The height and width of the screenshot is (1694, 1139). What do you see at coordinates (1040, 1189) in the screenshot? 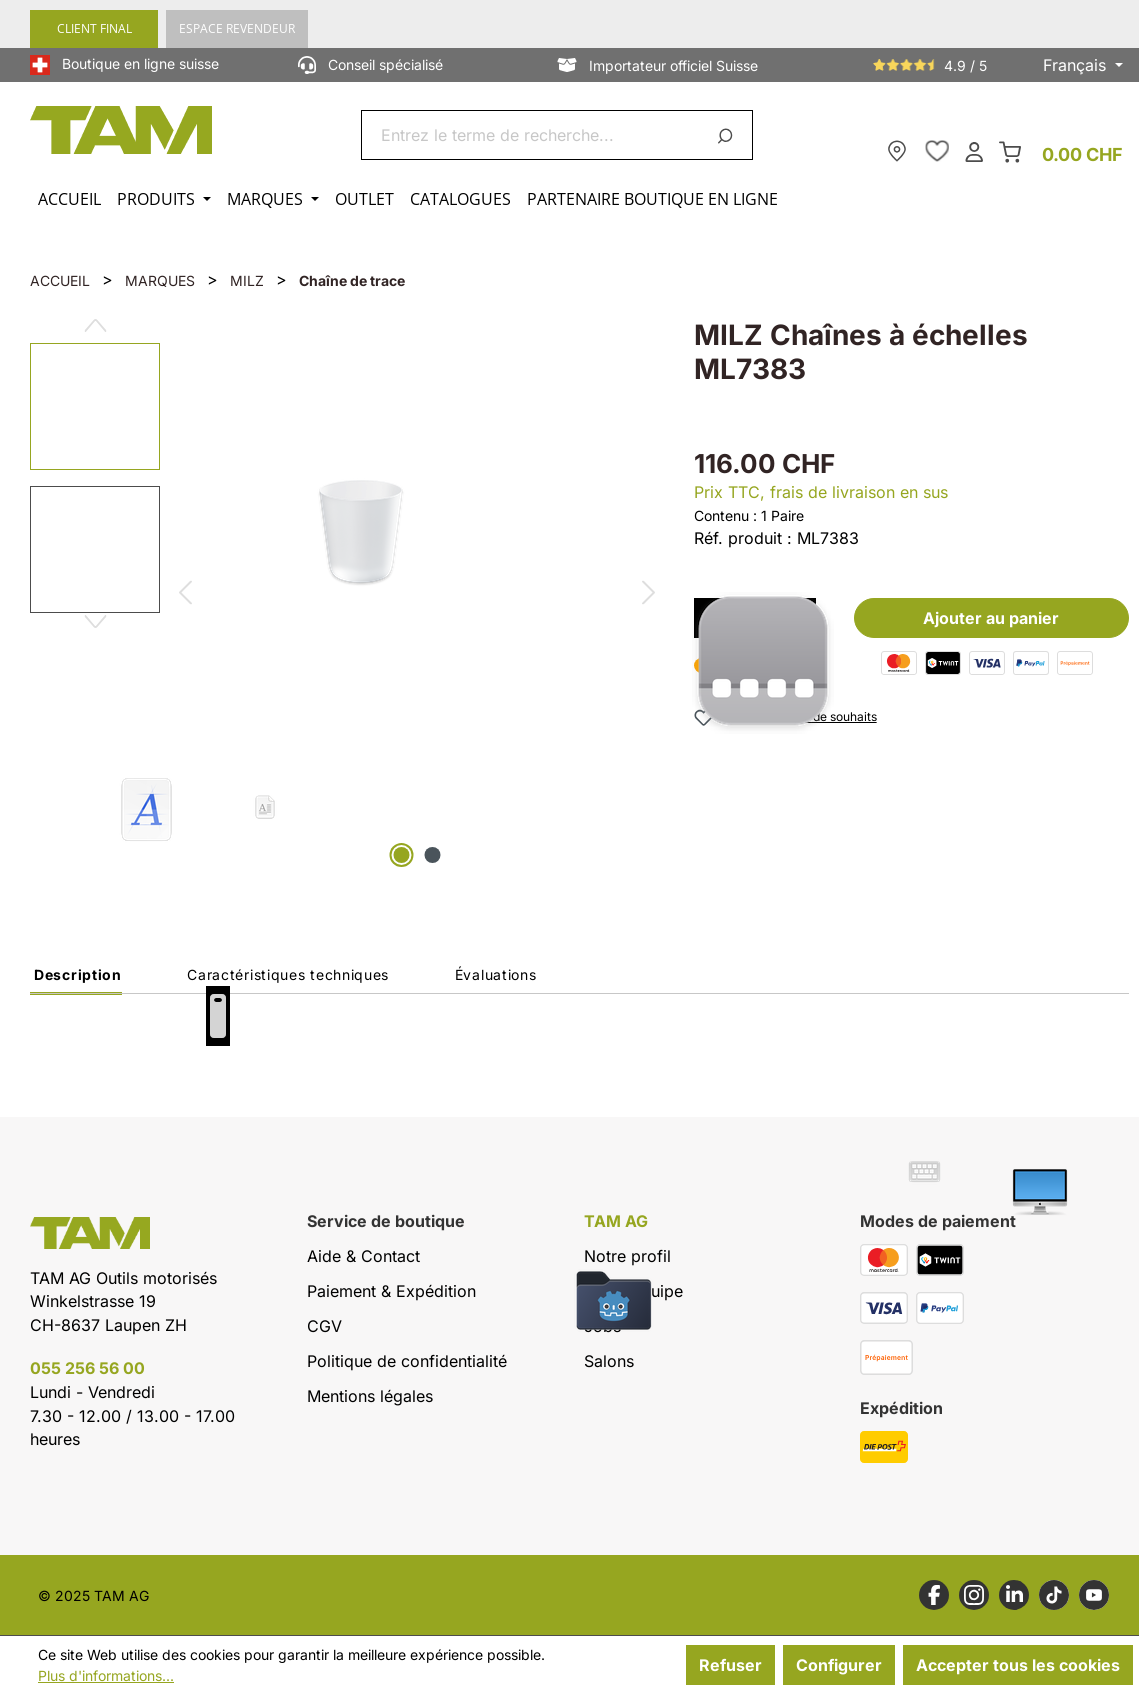
I see `represents this mac in system preferences or network settings` at bounding box center [1040, 1189].